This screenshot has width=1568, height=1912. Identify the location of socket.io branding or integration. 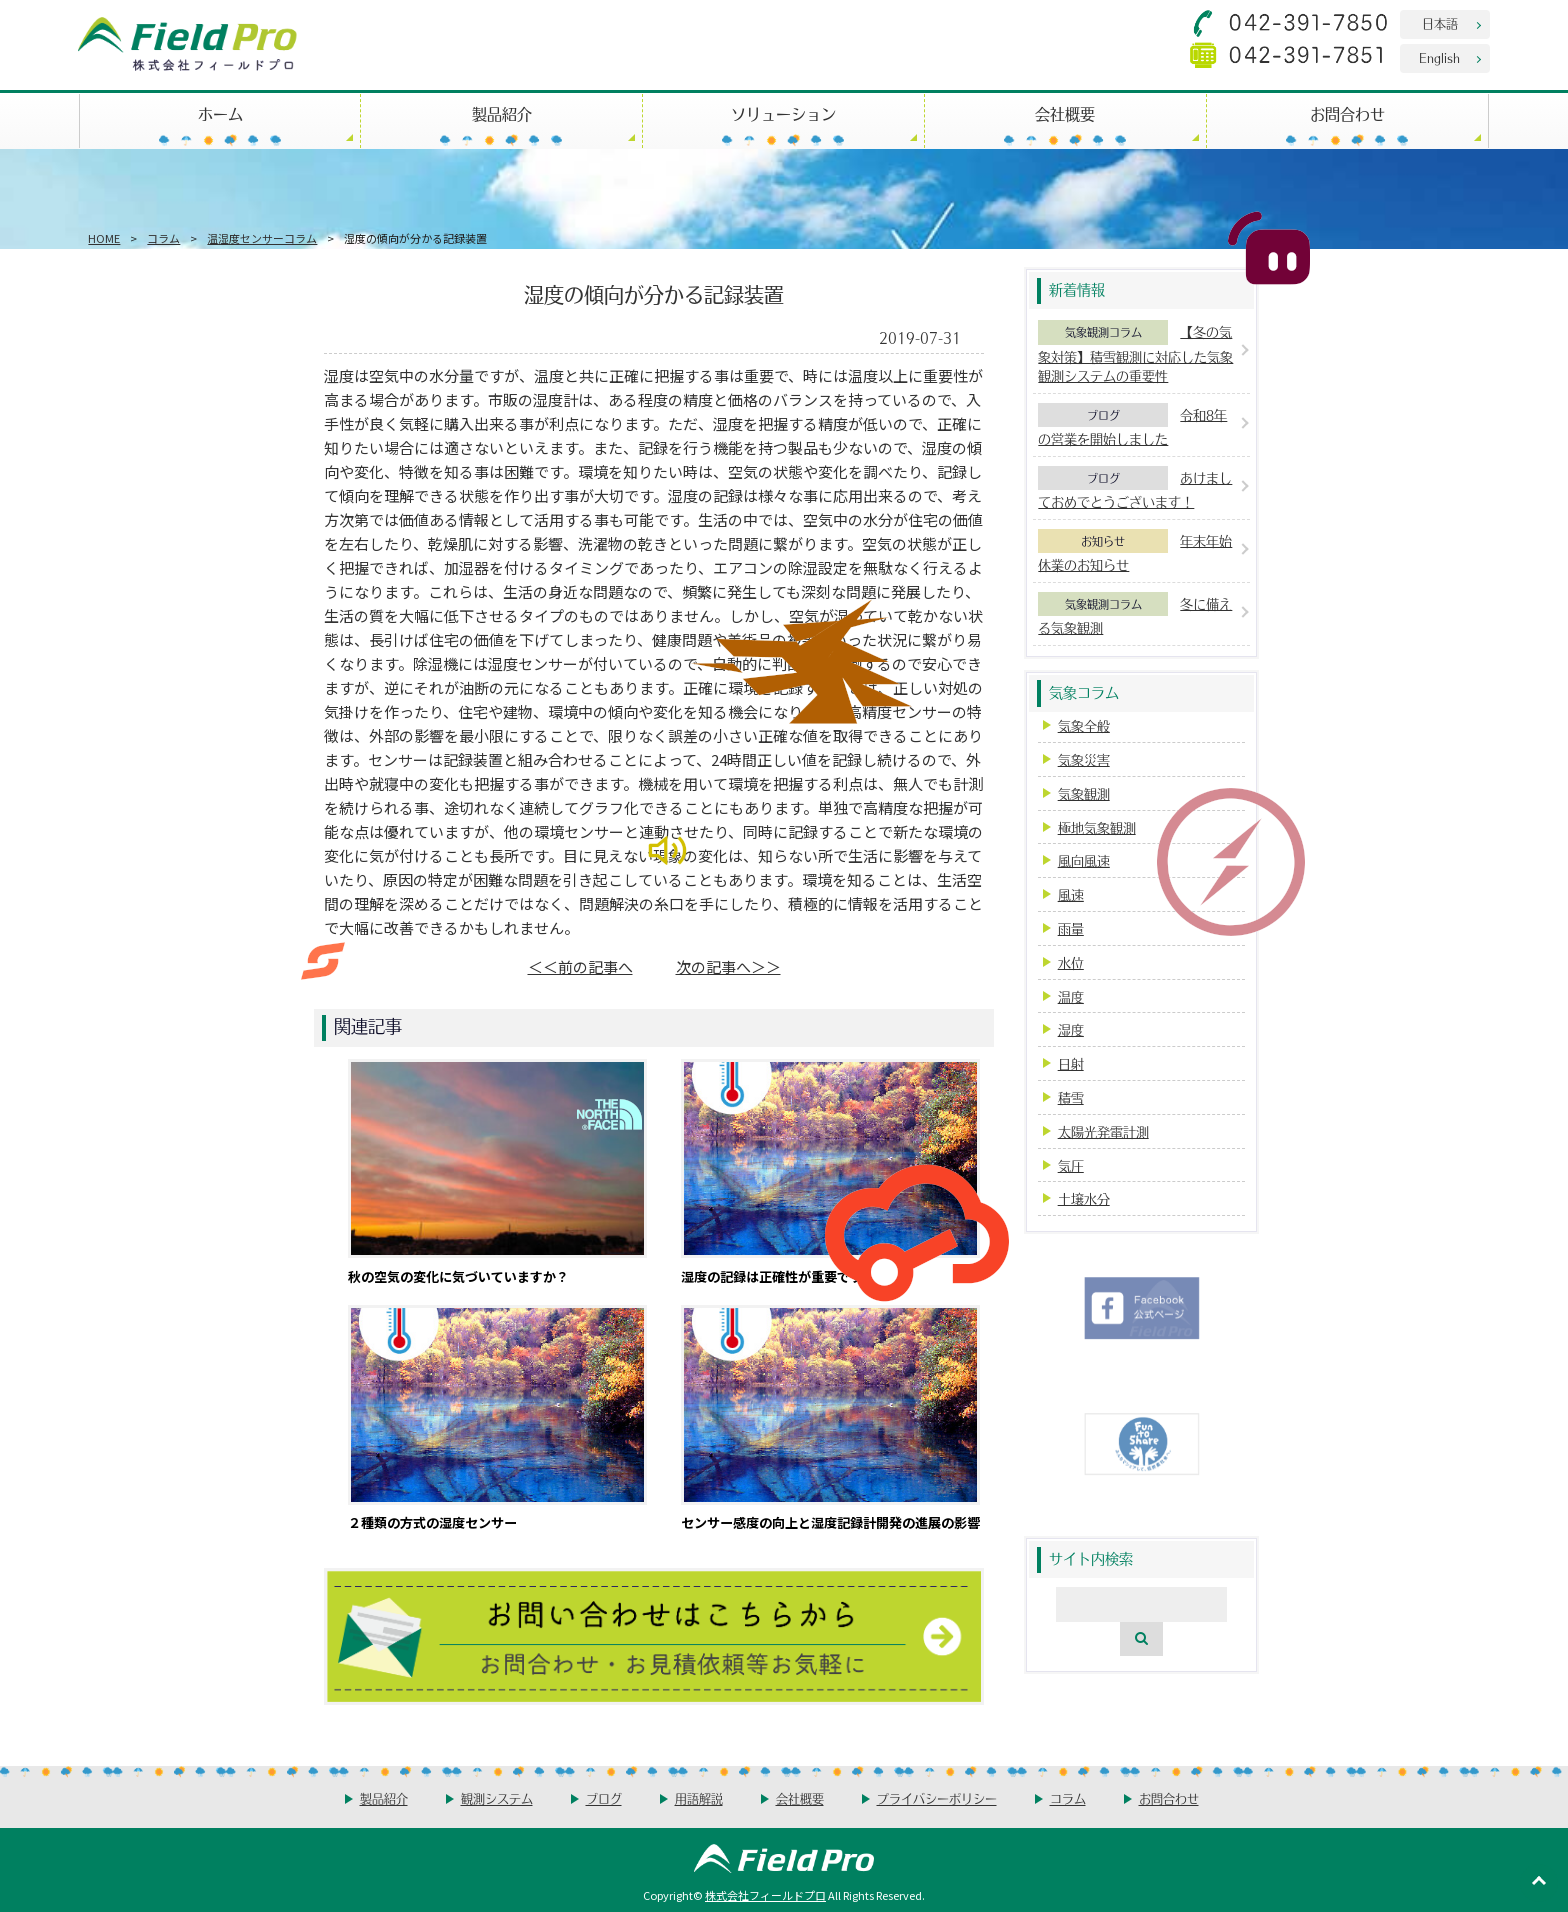
(1231, 862).